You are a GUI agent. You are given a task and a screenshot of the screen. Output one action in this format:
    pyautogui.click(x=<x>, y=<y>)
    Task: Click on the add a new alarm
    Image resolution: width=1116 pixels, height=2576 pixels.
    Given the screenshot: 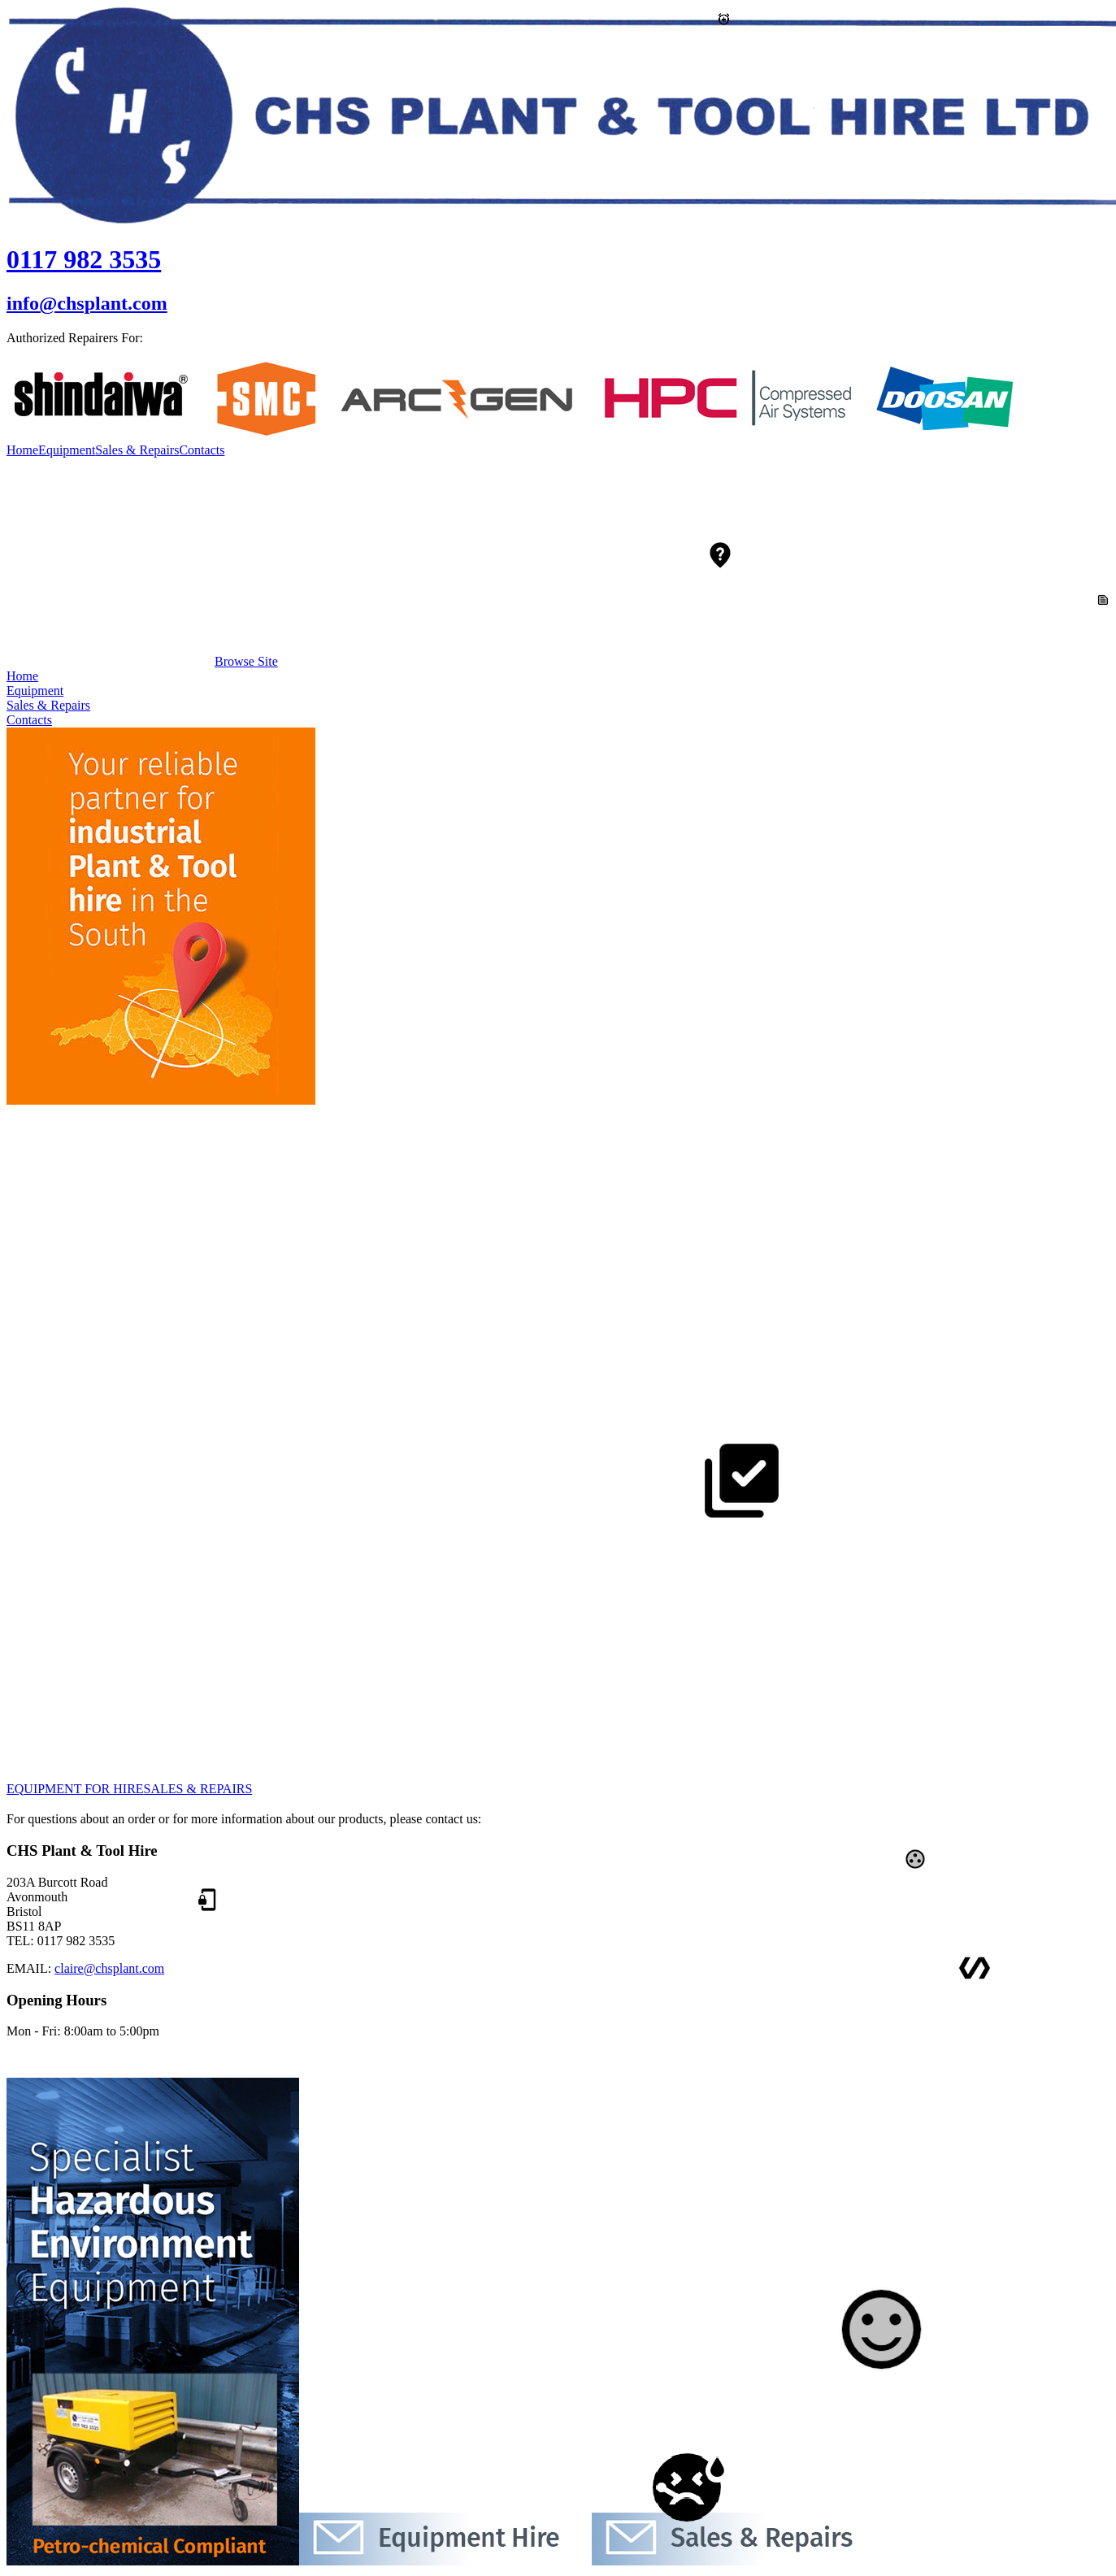 What is the action you would take?
    pyautogui.click(x=723, y=19)
    